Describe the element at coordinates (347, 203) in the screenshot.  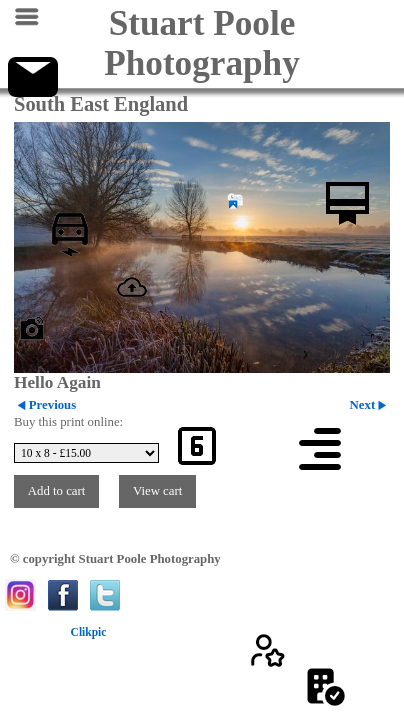
I see `view membership card or subscription details` at that location.